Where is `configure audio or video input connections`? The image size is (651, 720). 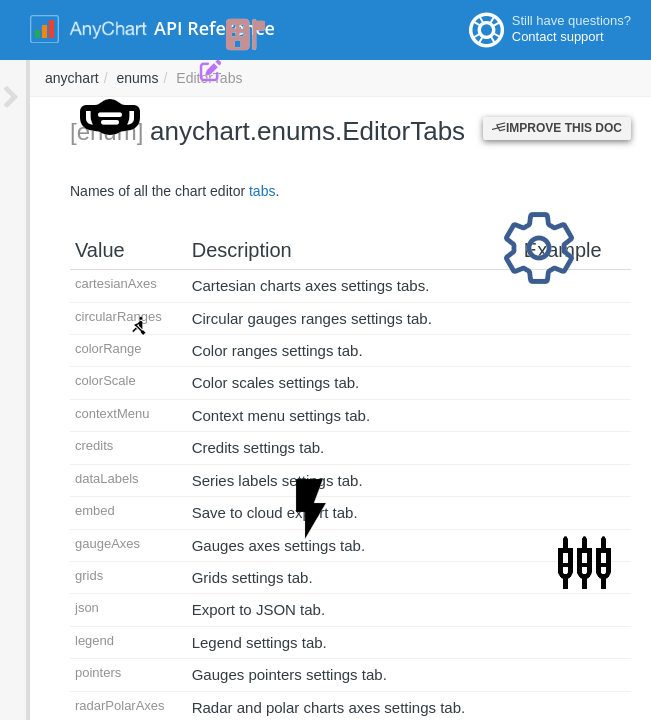
configure audio or video input connections is located at coordinates (584, 562).